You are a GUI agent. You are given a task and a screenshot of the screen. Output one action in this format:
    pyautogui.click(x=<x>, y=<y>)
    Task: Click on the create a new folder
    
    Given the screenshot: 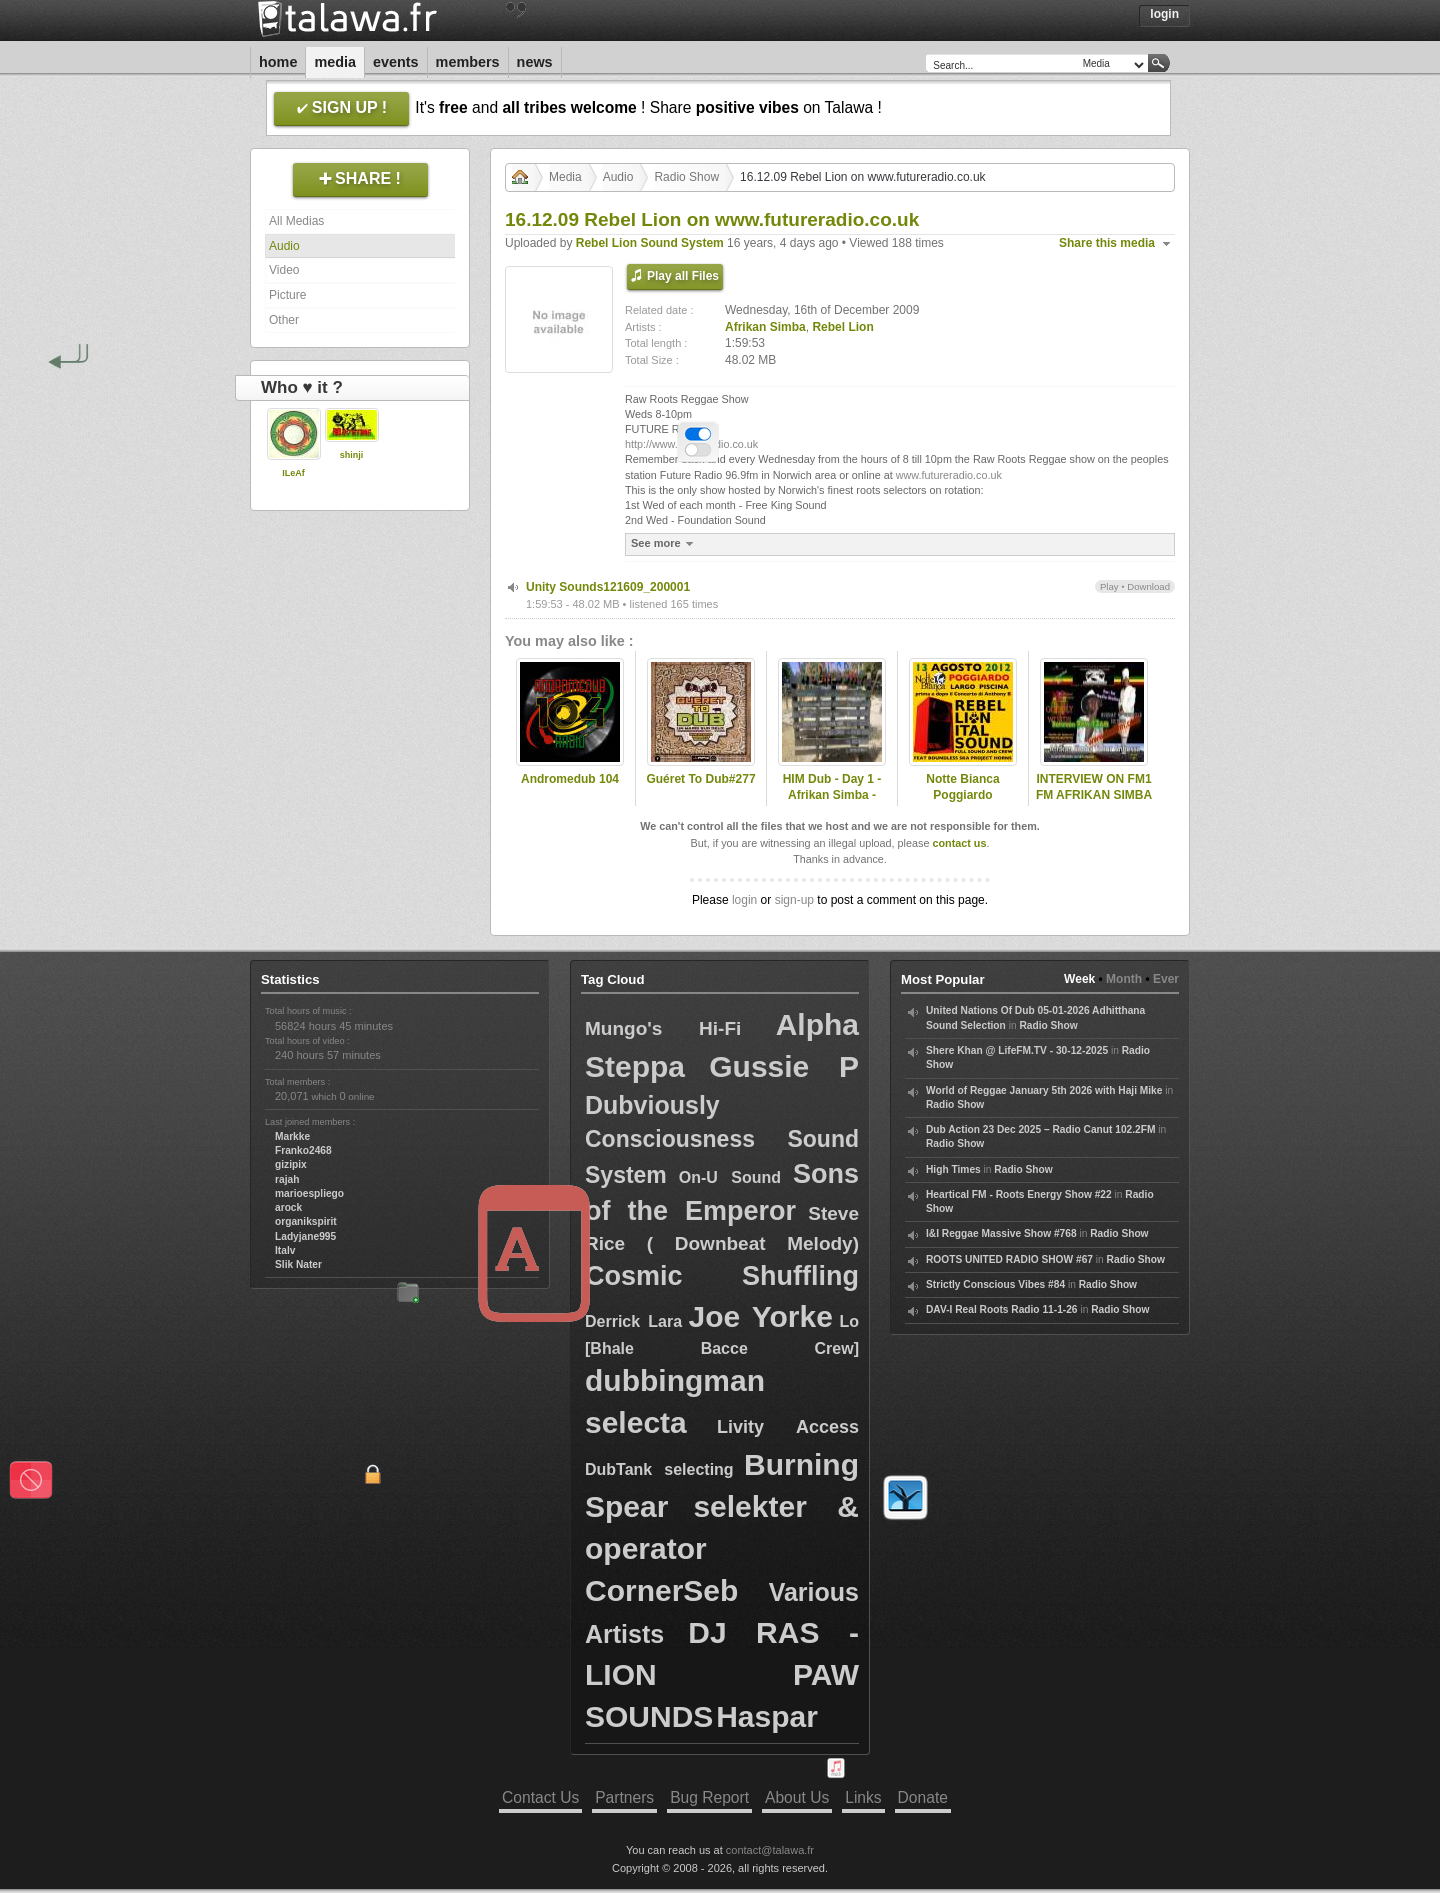 What is the action you would take?
    pyautogui.click(x=408, y=1292)
    